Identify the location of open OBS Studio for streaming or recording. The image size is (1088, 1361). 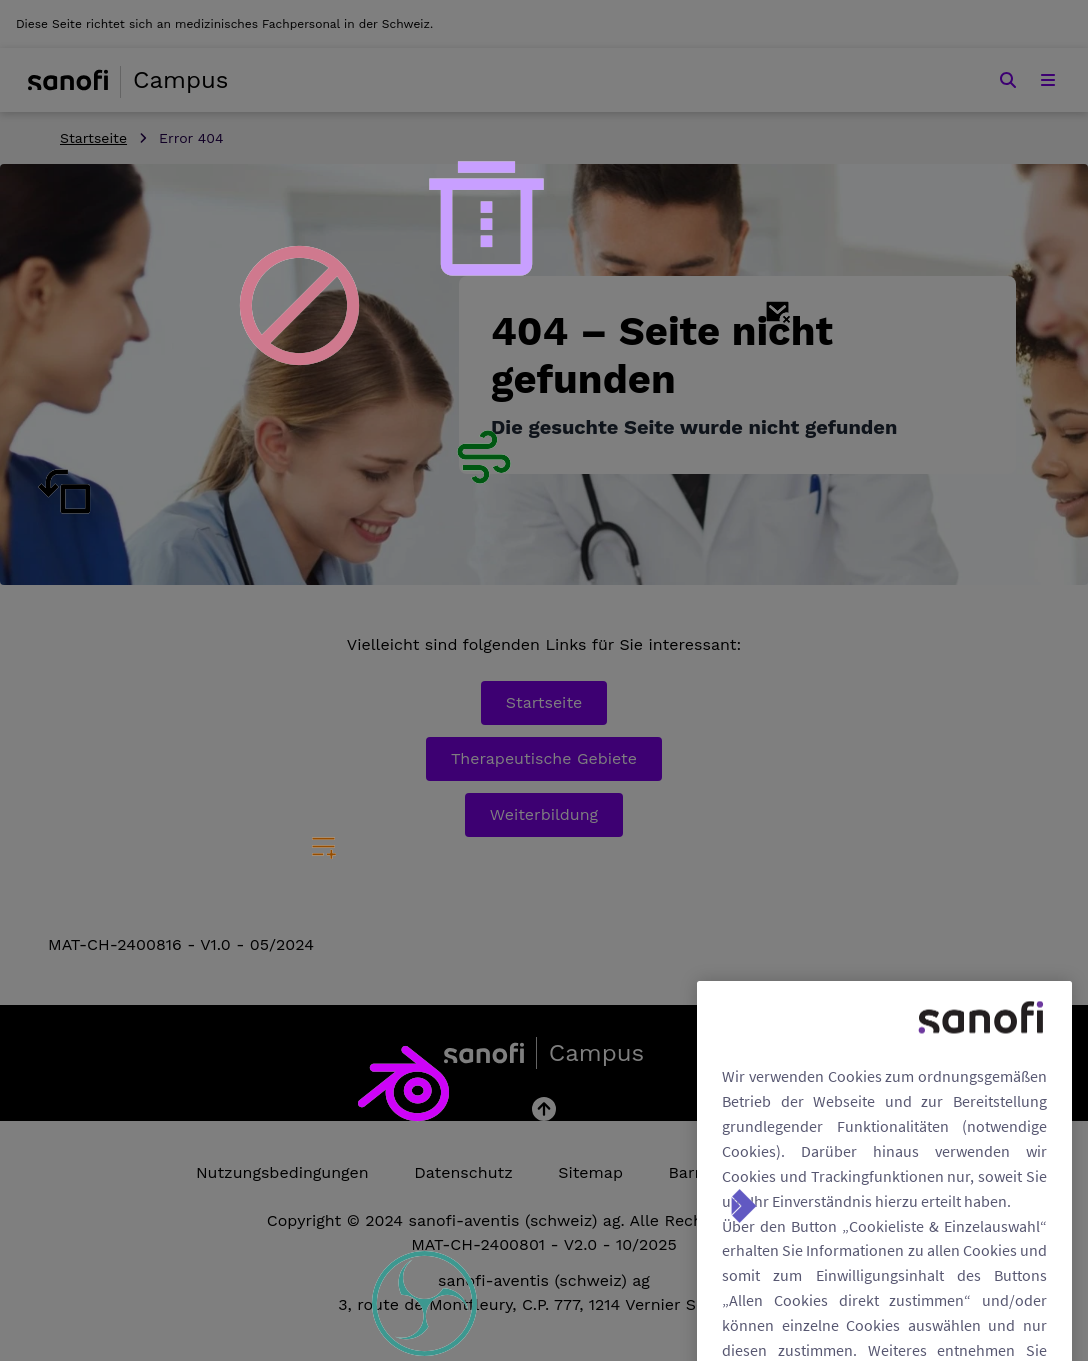
(424, 1303).